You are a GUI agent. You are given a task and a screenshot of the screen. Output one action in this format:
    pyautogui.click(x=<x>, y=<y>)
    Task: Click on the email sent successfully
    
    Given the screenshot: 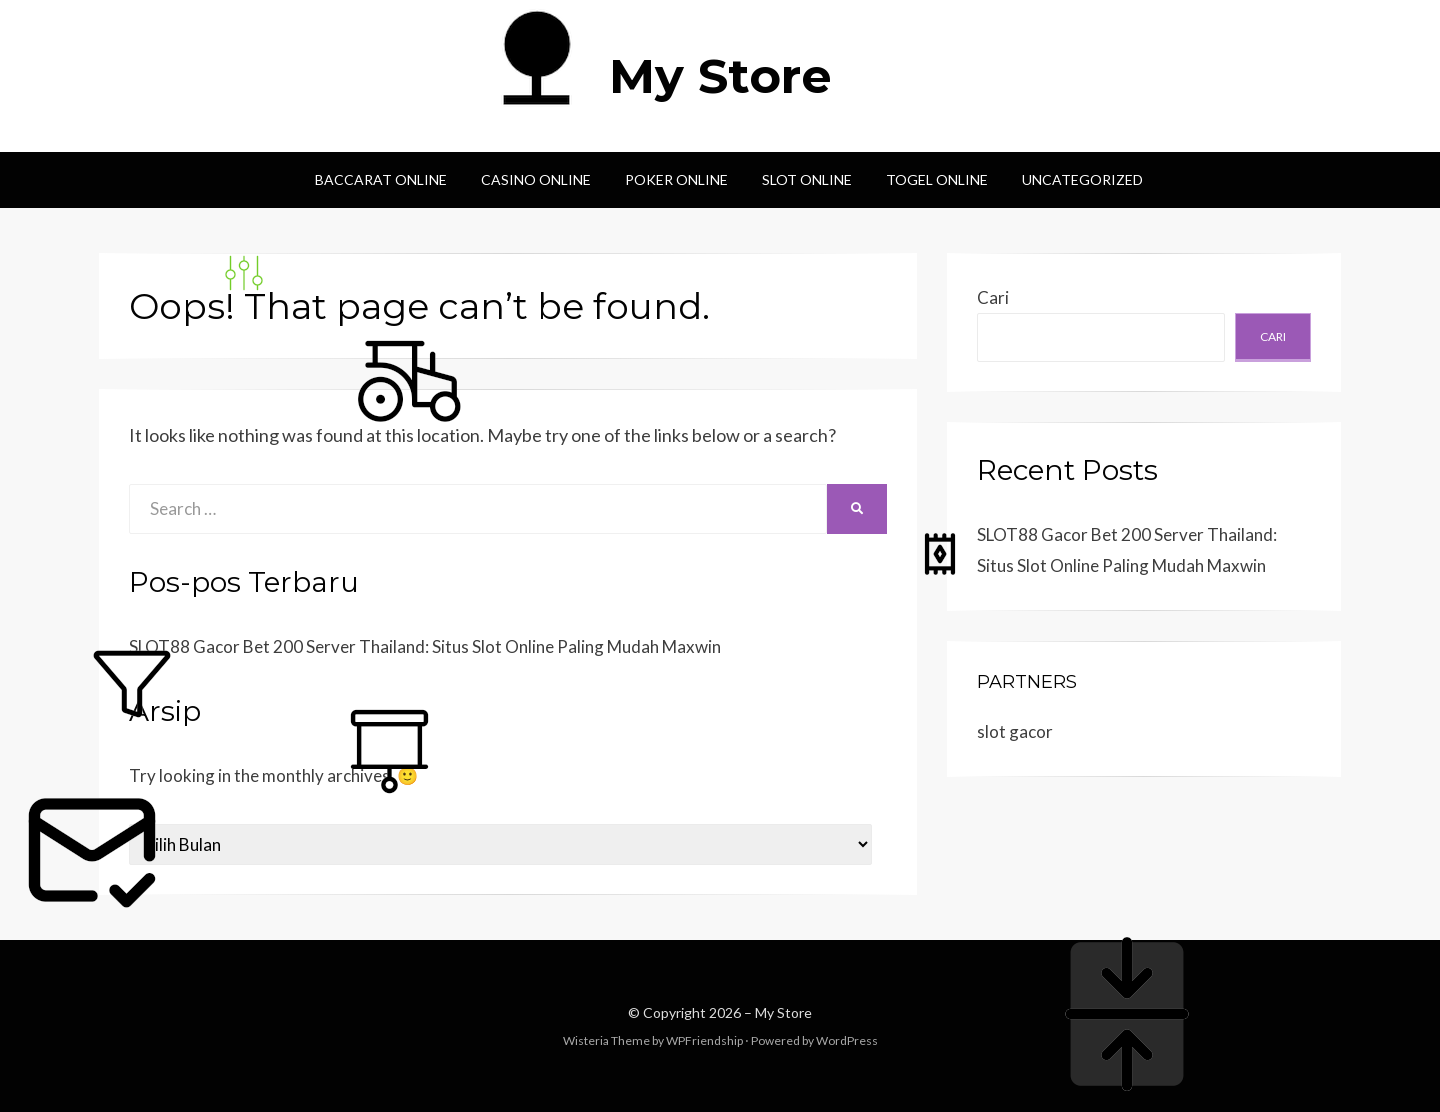 What is the action you would take?
    pyautogui.click(x=92, y=850)
    